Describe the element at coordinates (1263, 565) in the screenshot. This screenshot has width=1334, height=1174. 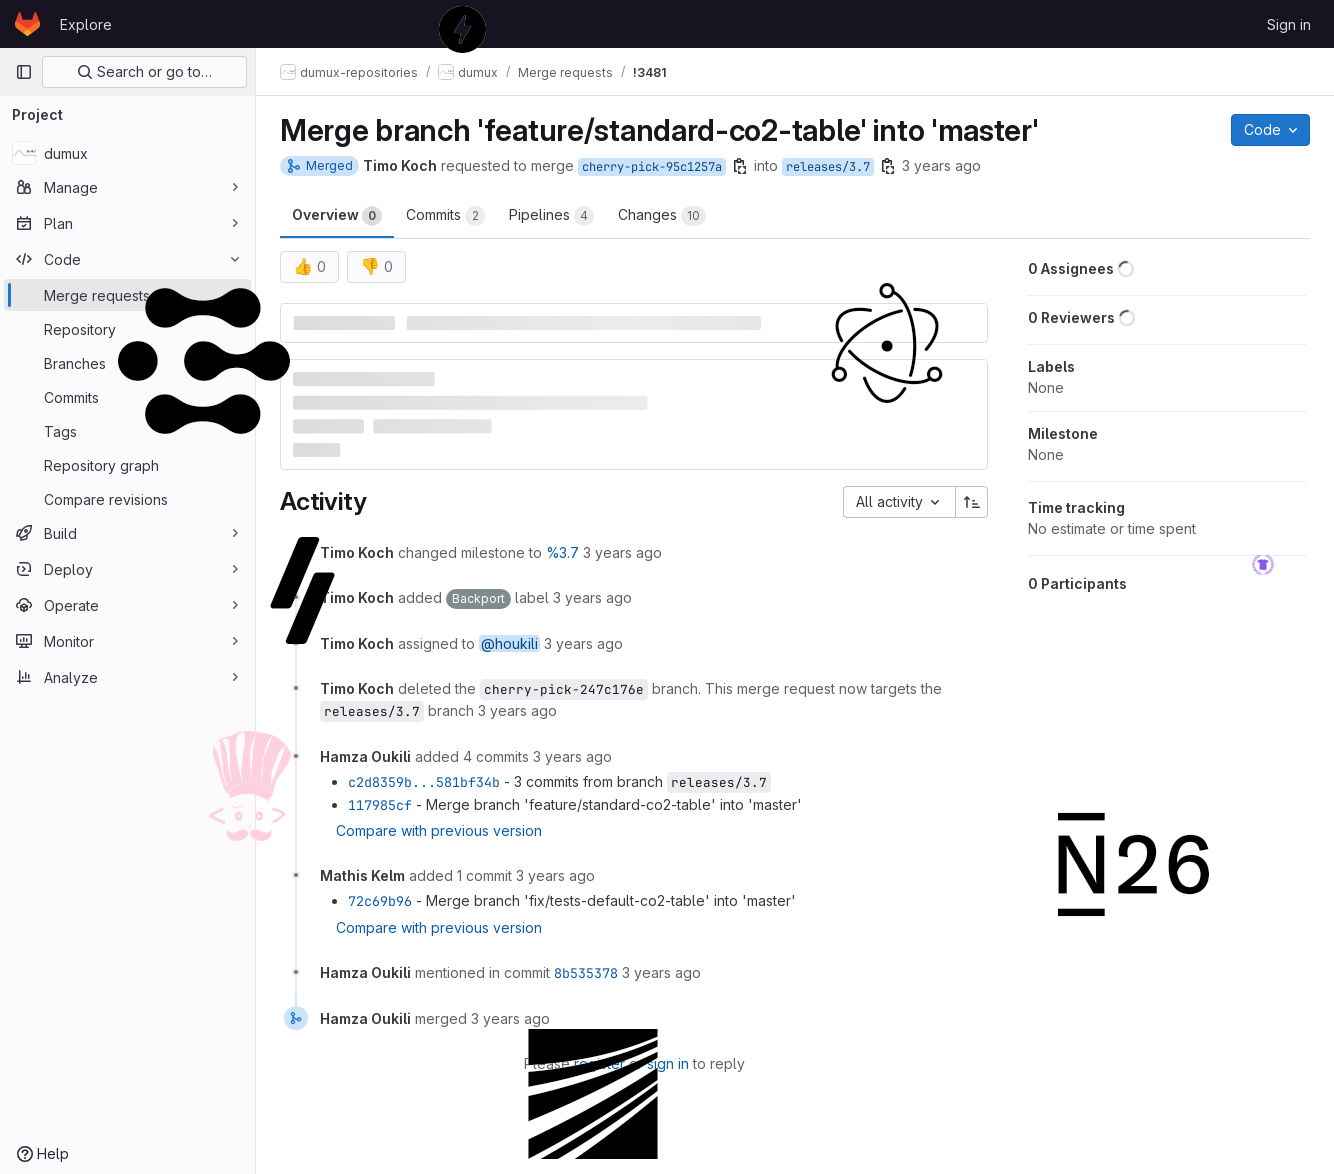
I see `visit teepublic store or website` at that location.